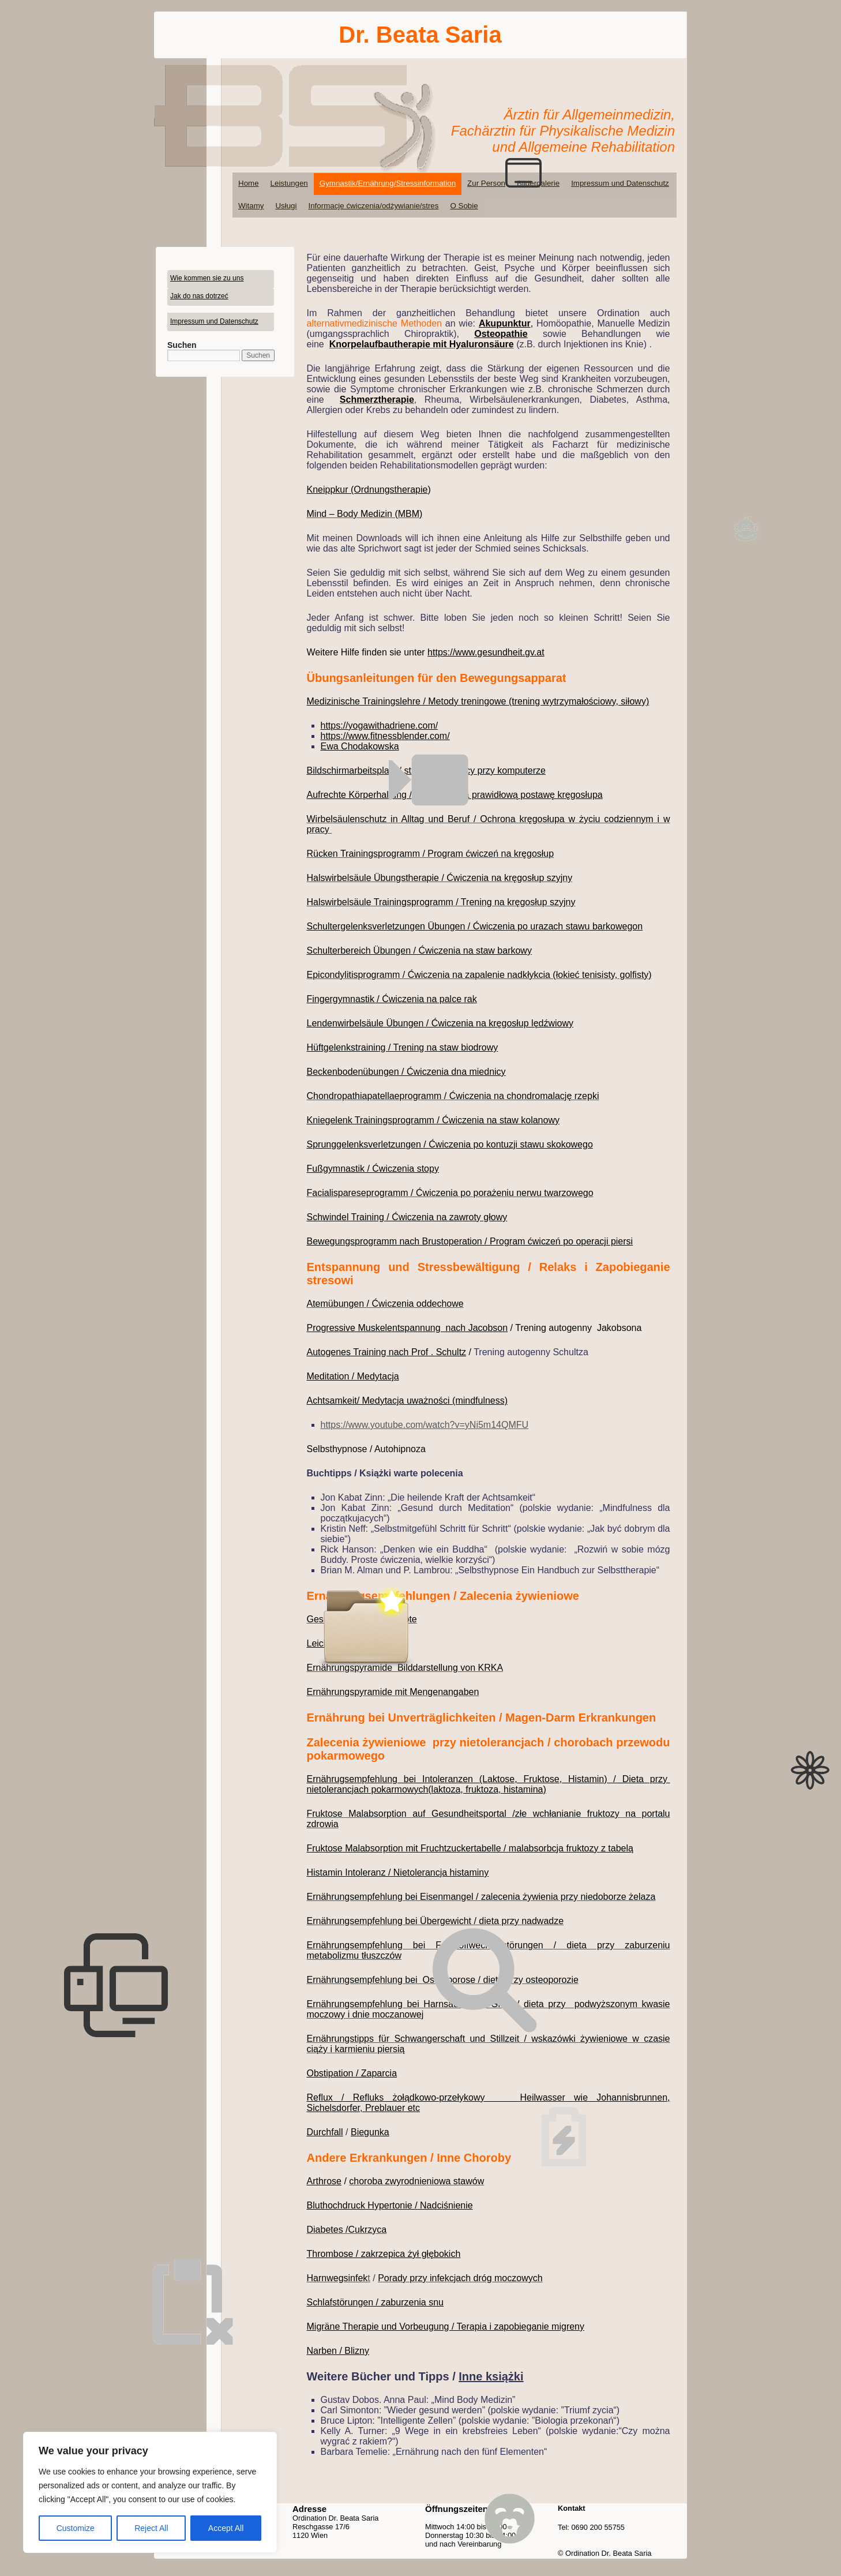 The width and height of the screenshot is (841, 2576). I want to click on manage connected devices and peripherals, so click(116, 1985).